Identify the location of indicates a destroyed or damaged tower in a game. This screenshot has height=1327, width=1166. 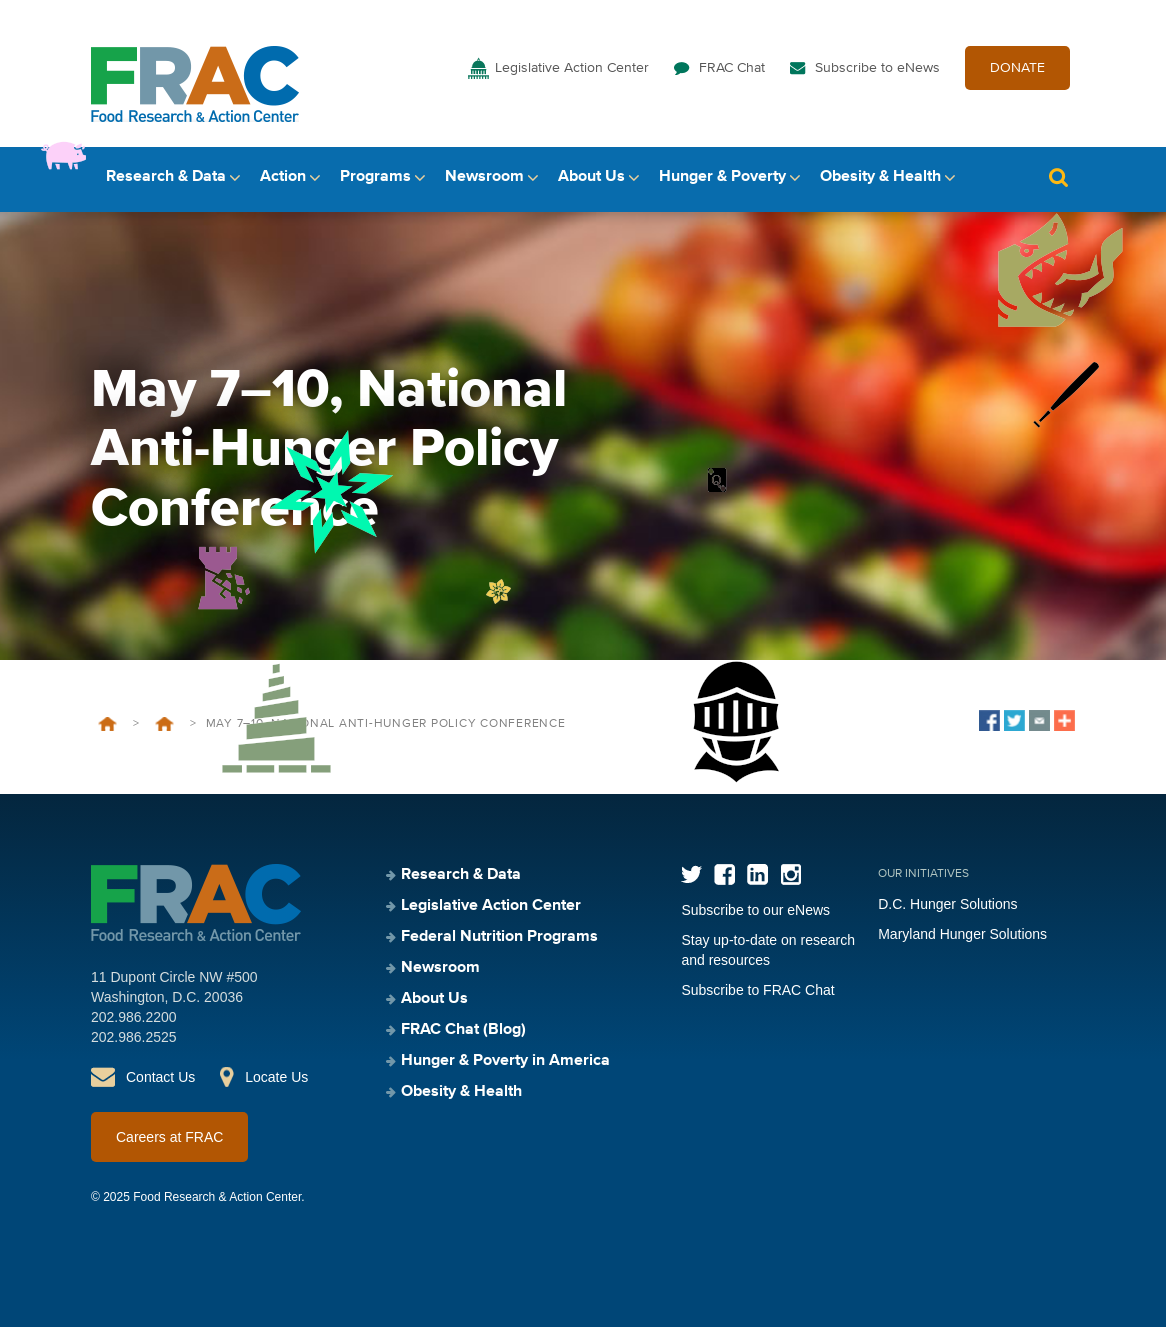
(221, 578).